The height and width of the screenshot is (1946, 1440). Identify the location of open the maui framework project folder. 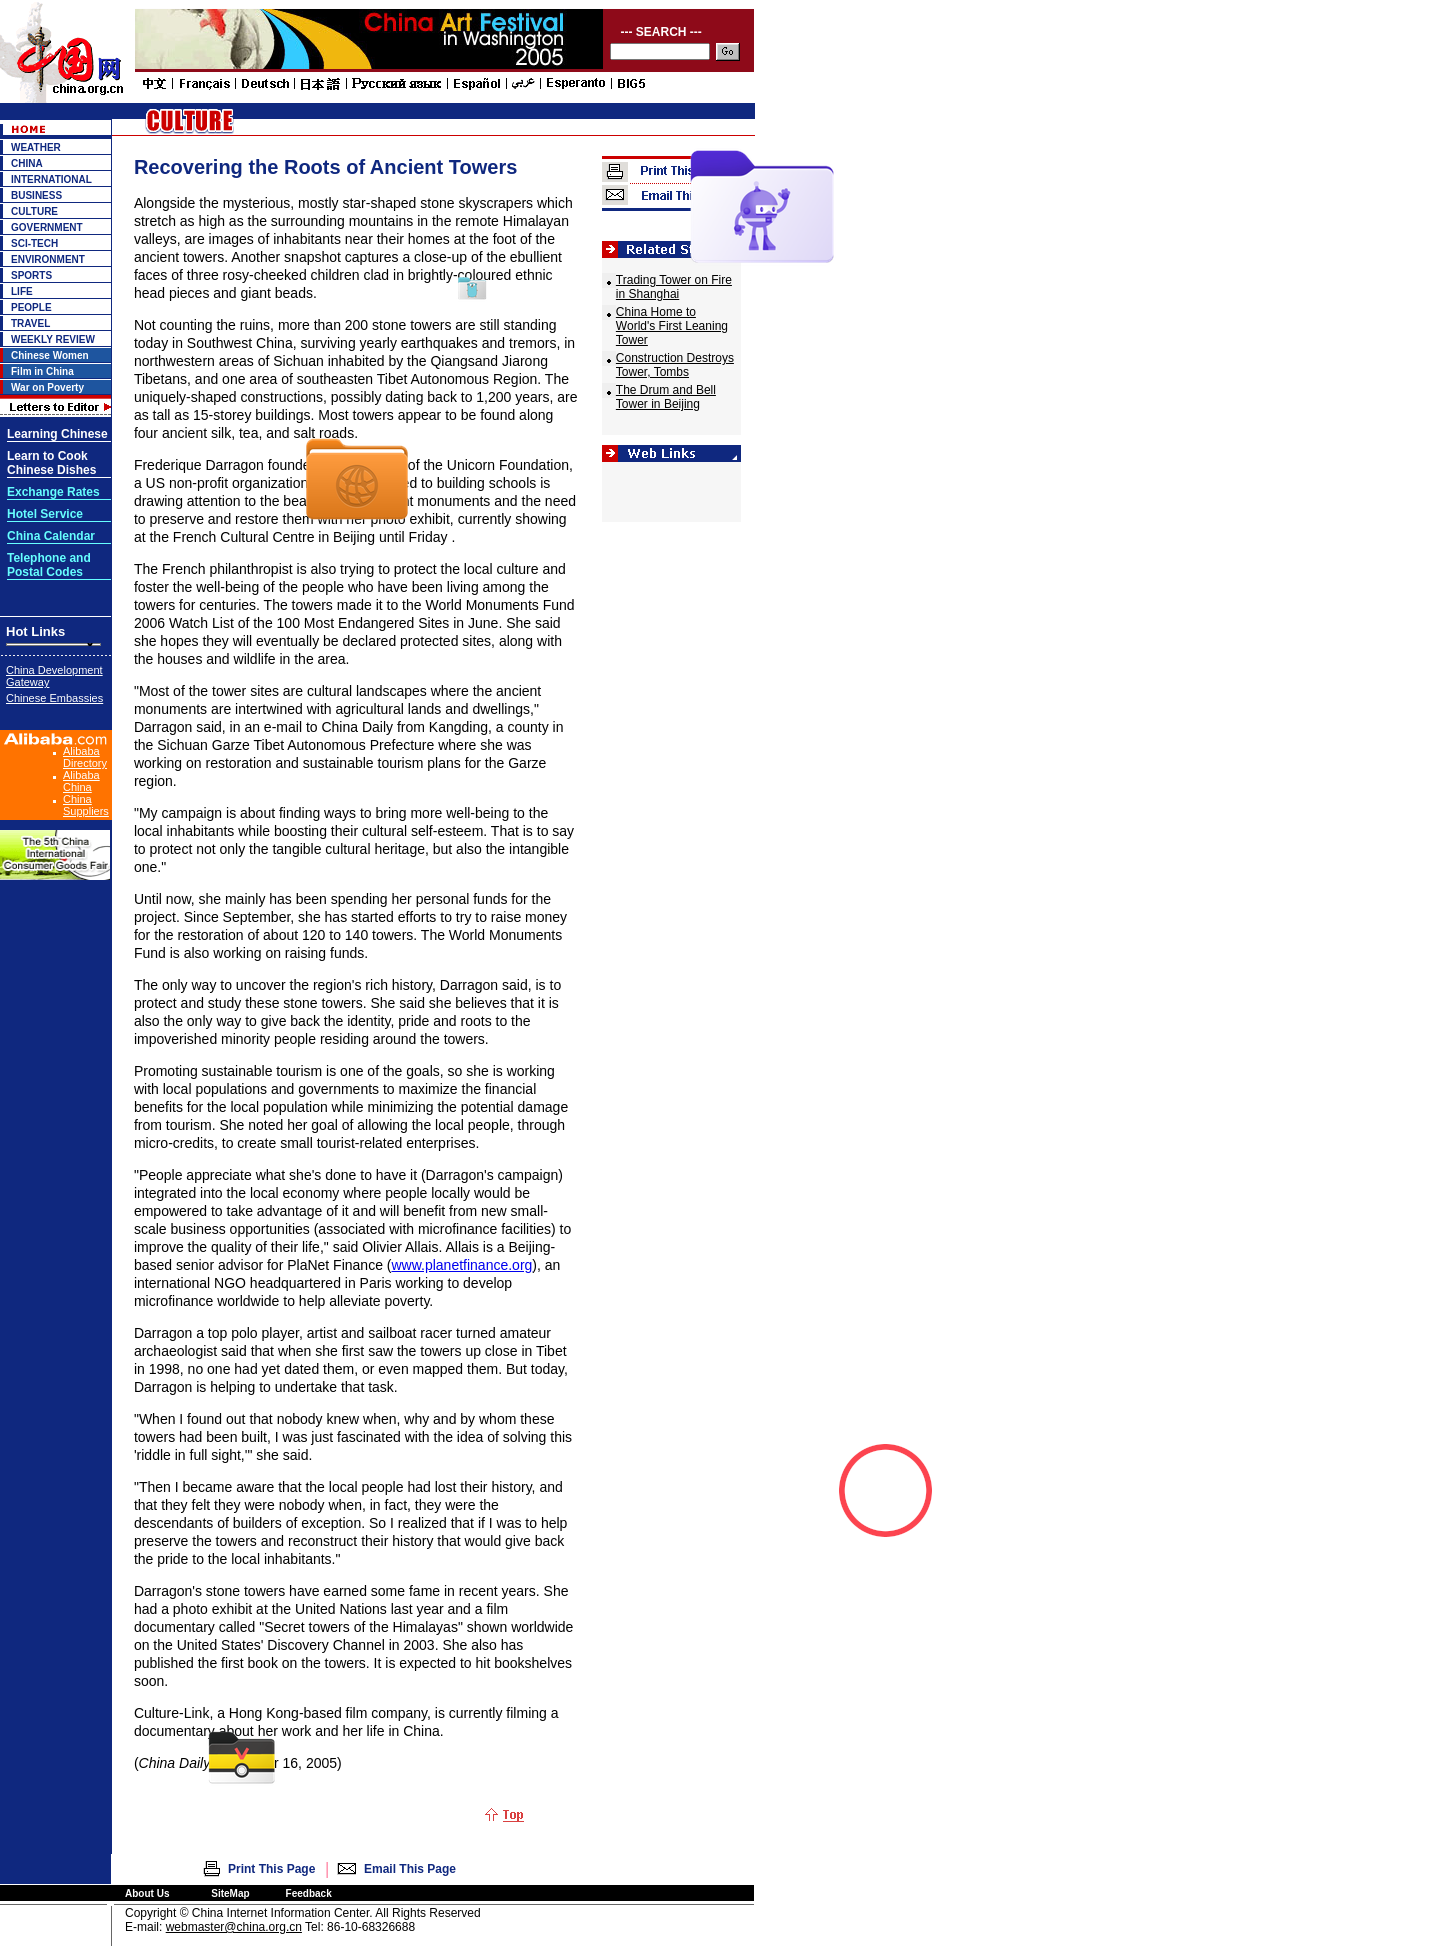
(761, 210).